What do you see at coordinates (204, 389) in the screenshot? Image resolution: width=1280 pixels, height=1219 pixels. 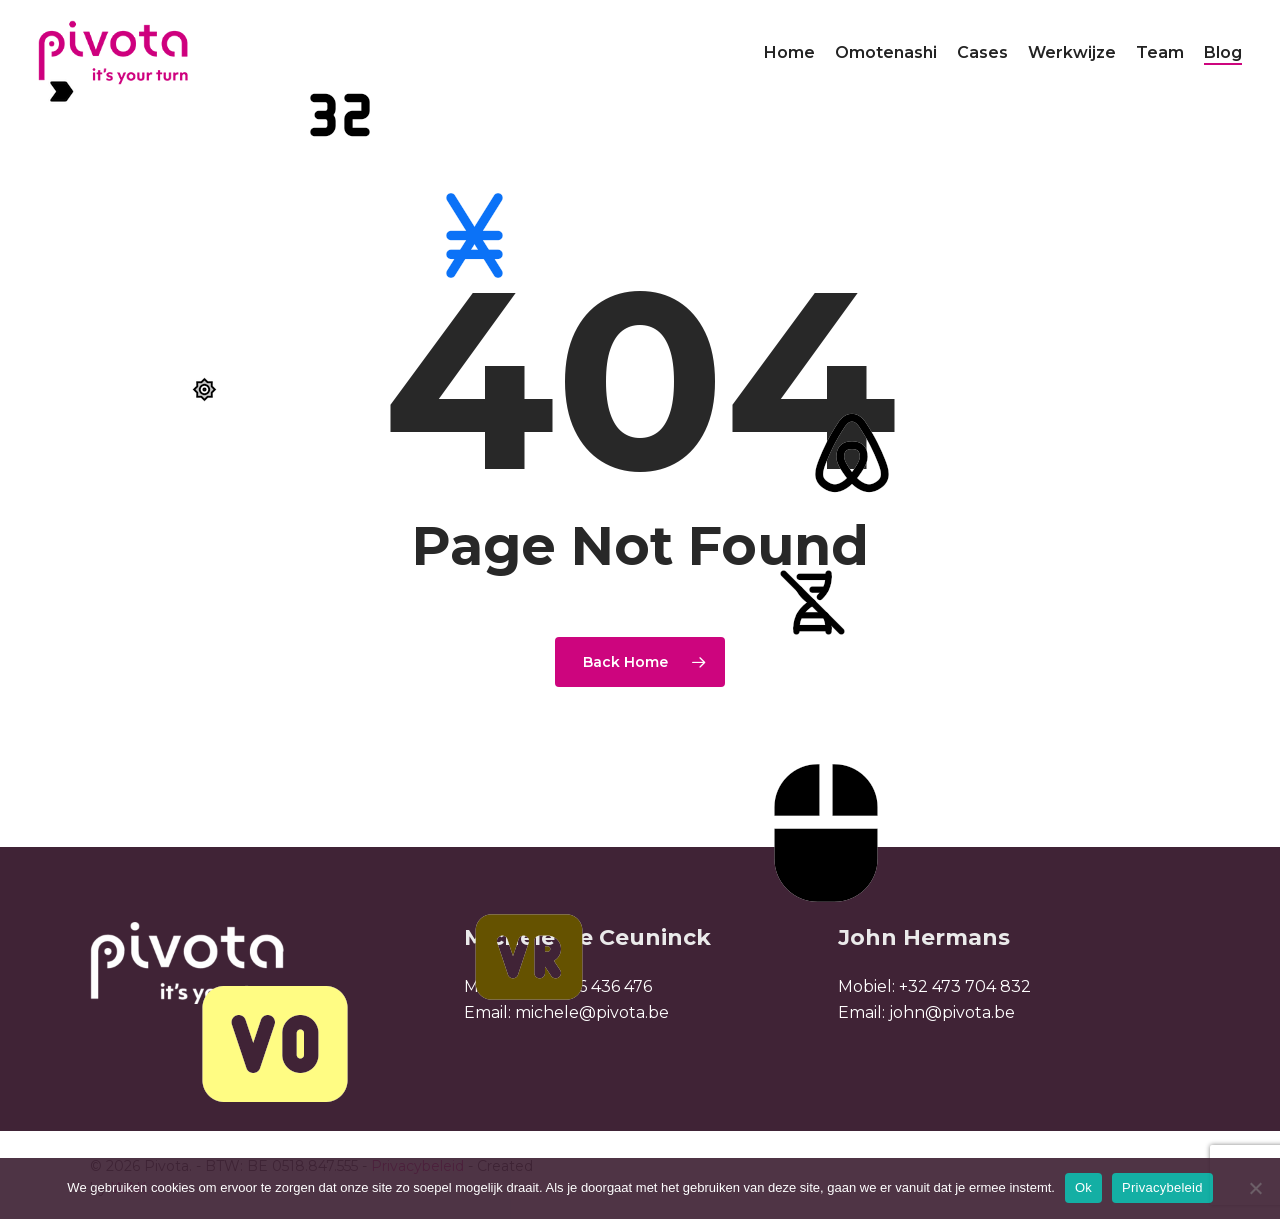 I see `adjust screen brightness settings` at bounding box center [204, 389].